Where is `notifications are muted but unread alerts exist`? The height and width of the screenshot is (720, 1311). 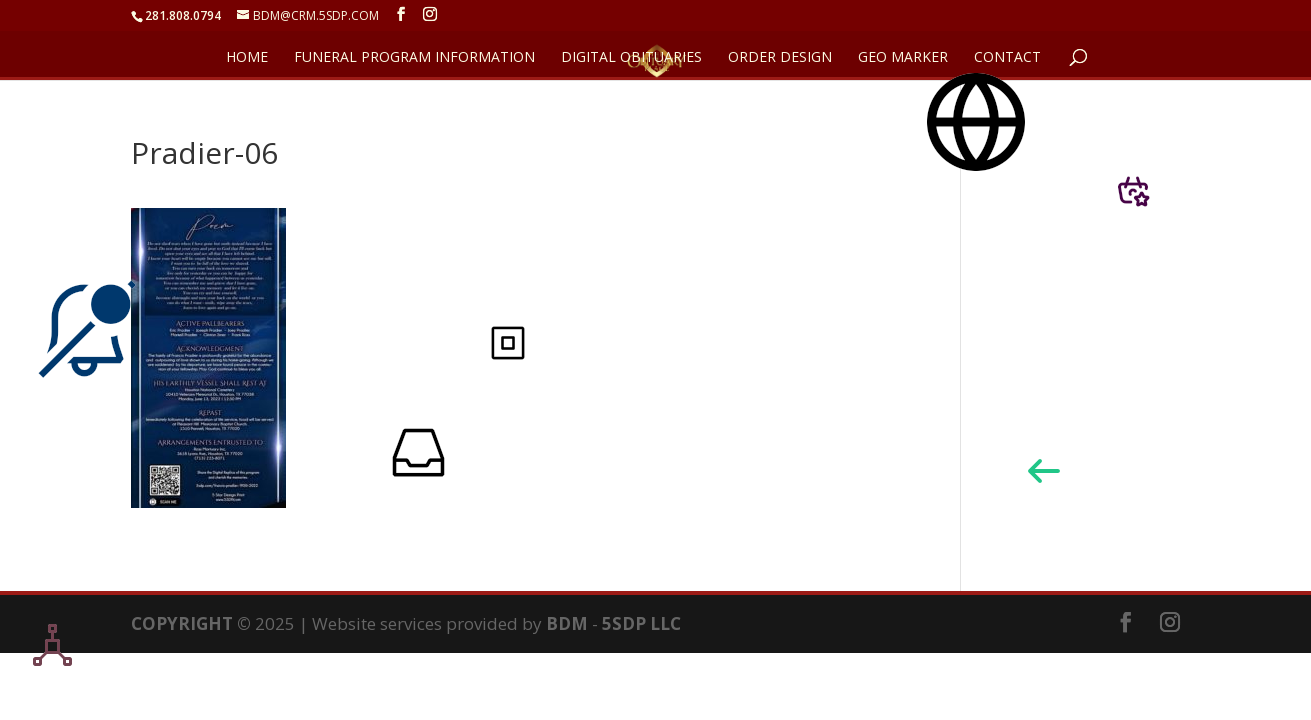 notifications are muted but unread alerts exist is located at coordinates (84, 330).